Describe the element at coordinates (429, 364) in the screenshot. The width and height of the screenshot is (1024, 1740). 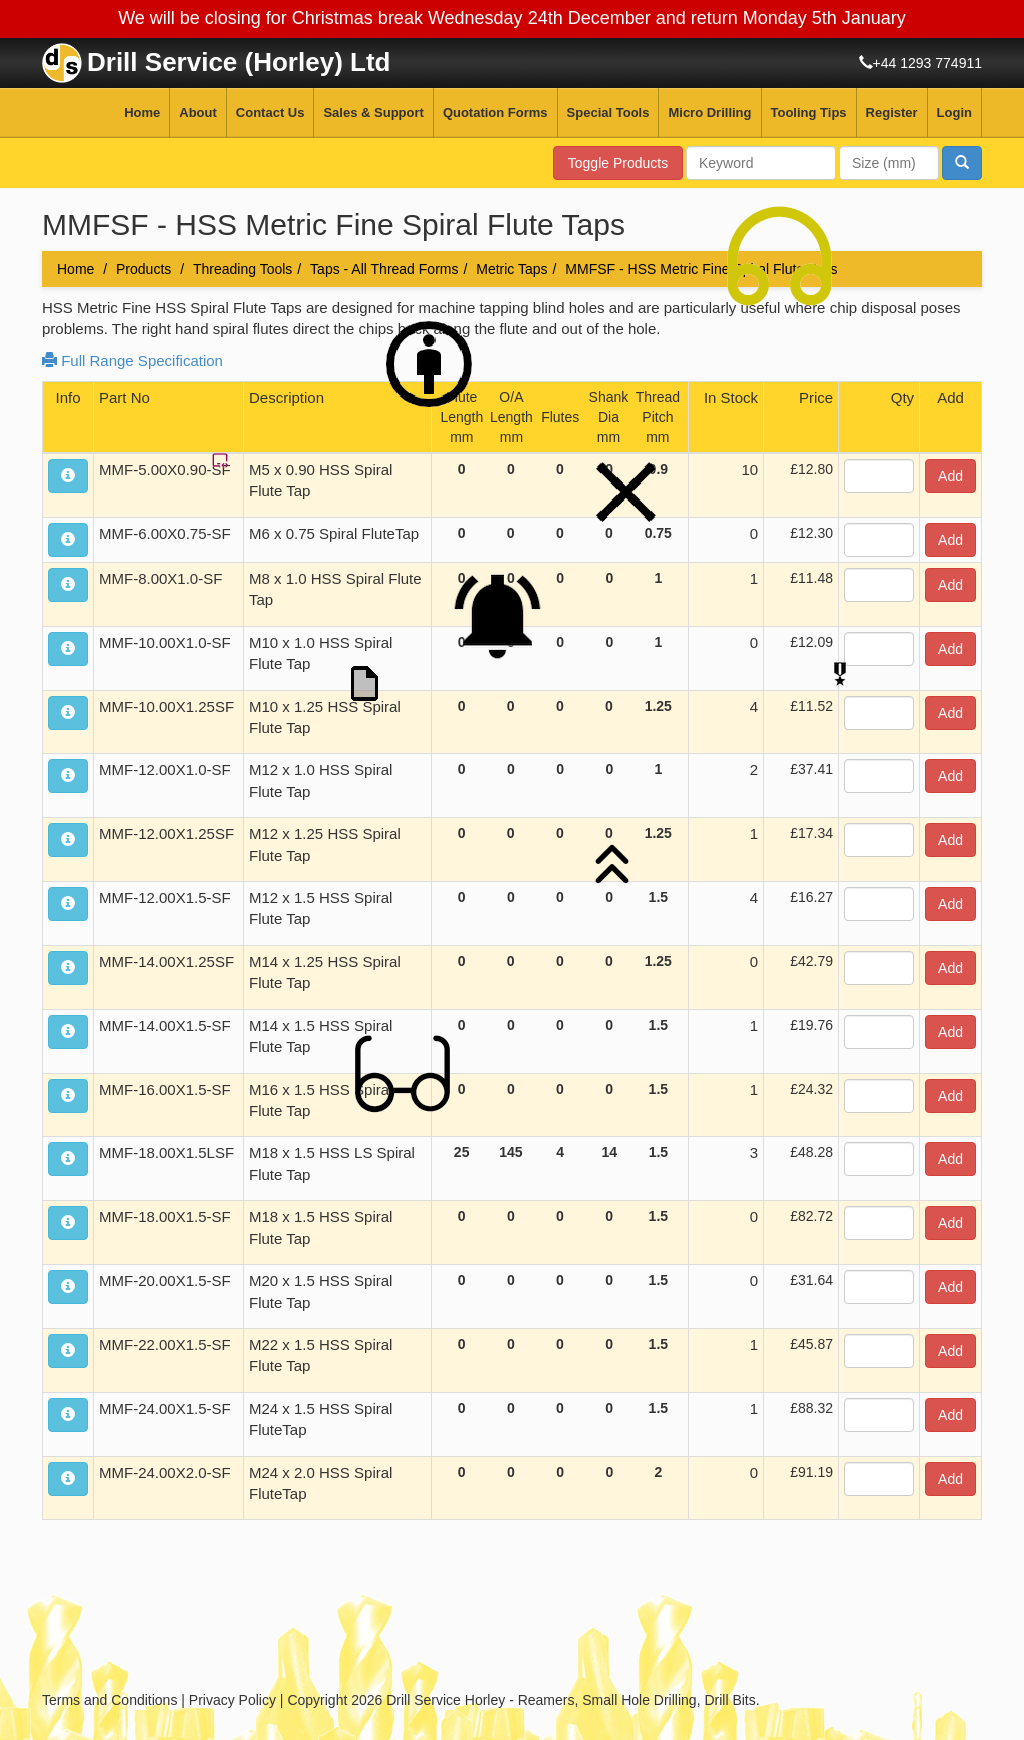
I see `view attribution or credits information` at that location.